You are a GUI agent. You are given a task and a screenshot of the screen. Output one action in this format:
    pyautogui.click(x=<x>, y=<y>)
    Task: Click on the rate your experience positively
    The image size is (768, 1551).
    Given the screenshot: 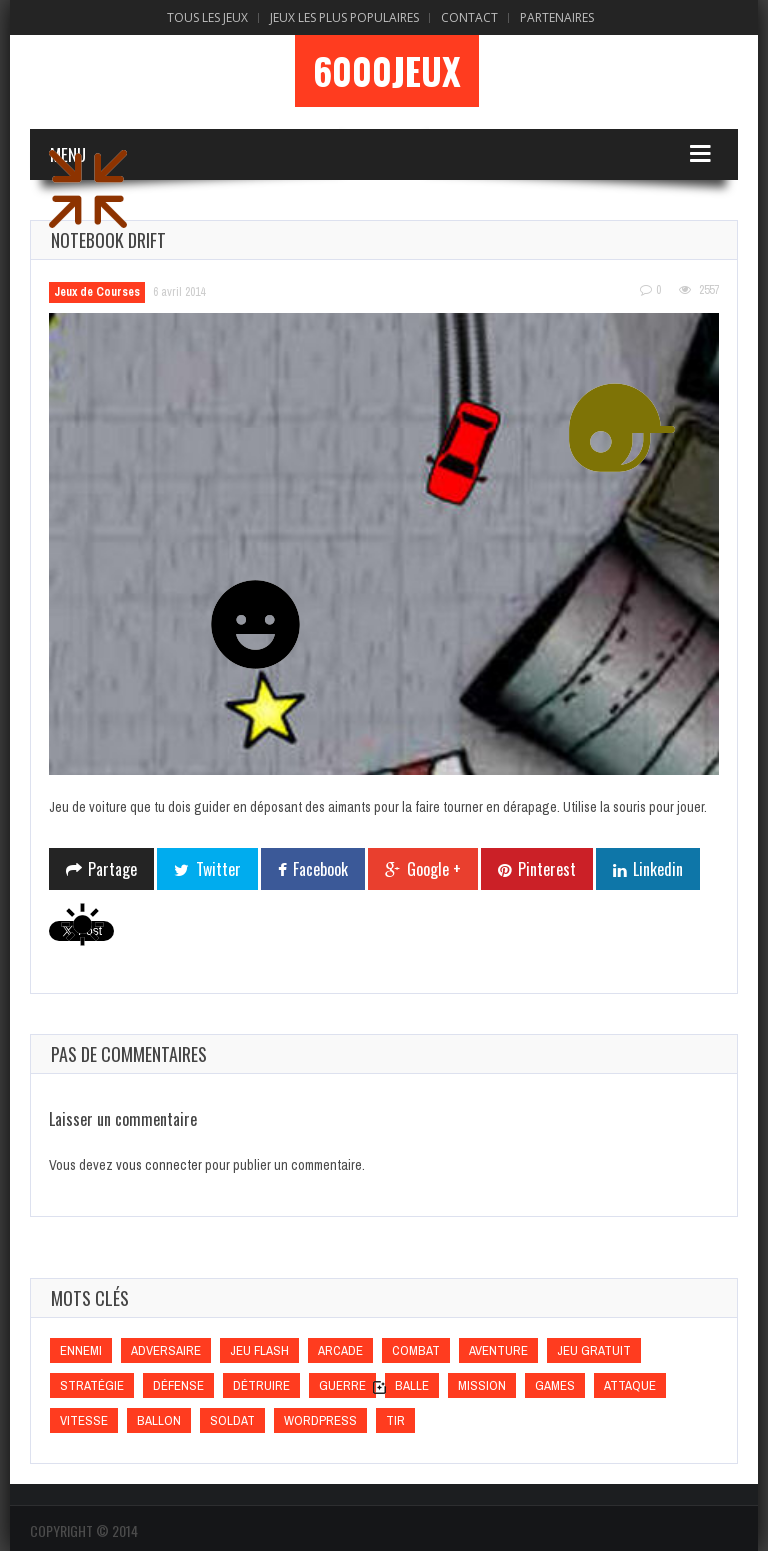 What is the action you would take?
    pyautogui.click(x=255, y=624)
    